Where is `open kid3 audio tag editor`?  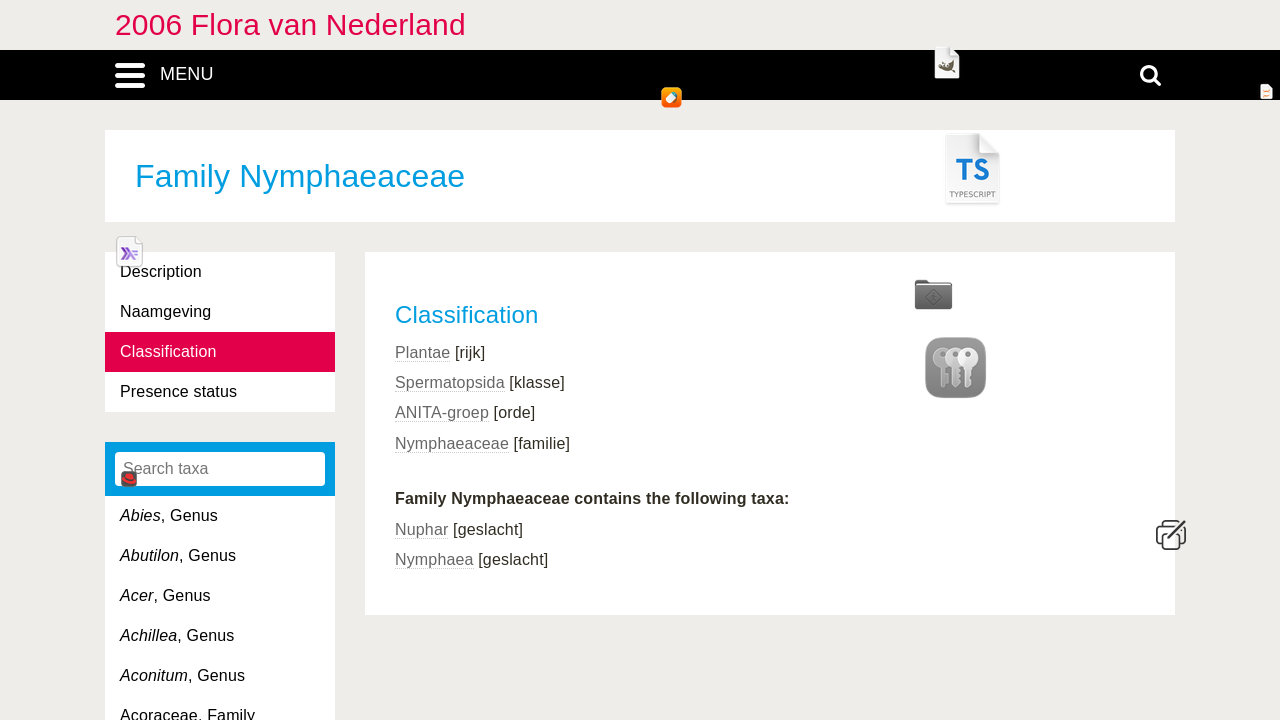 open kid3 audio tag editor is located at coordinates (671, 97).